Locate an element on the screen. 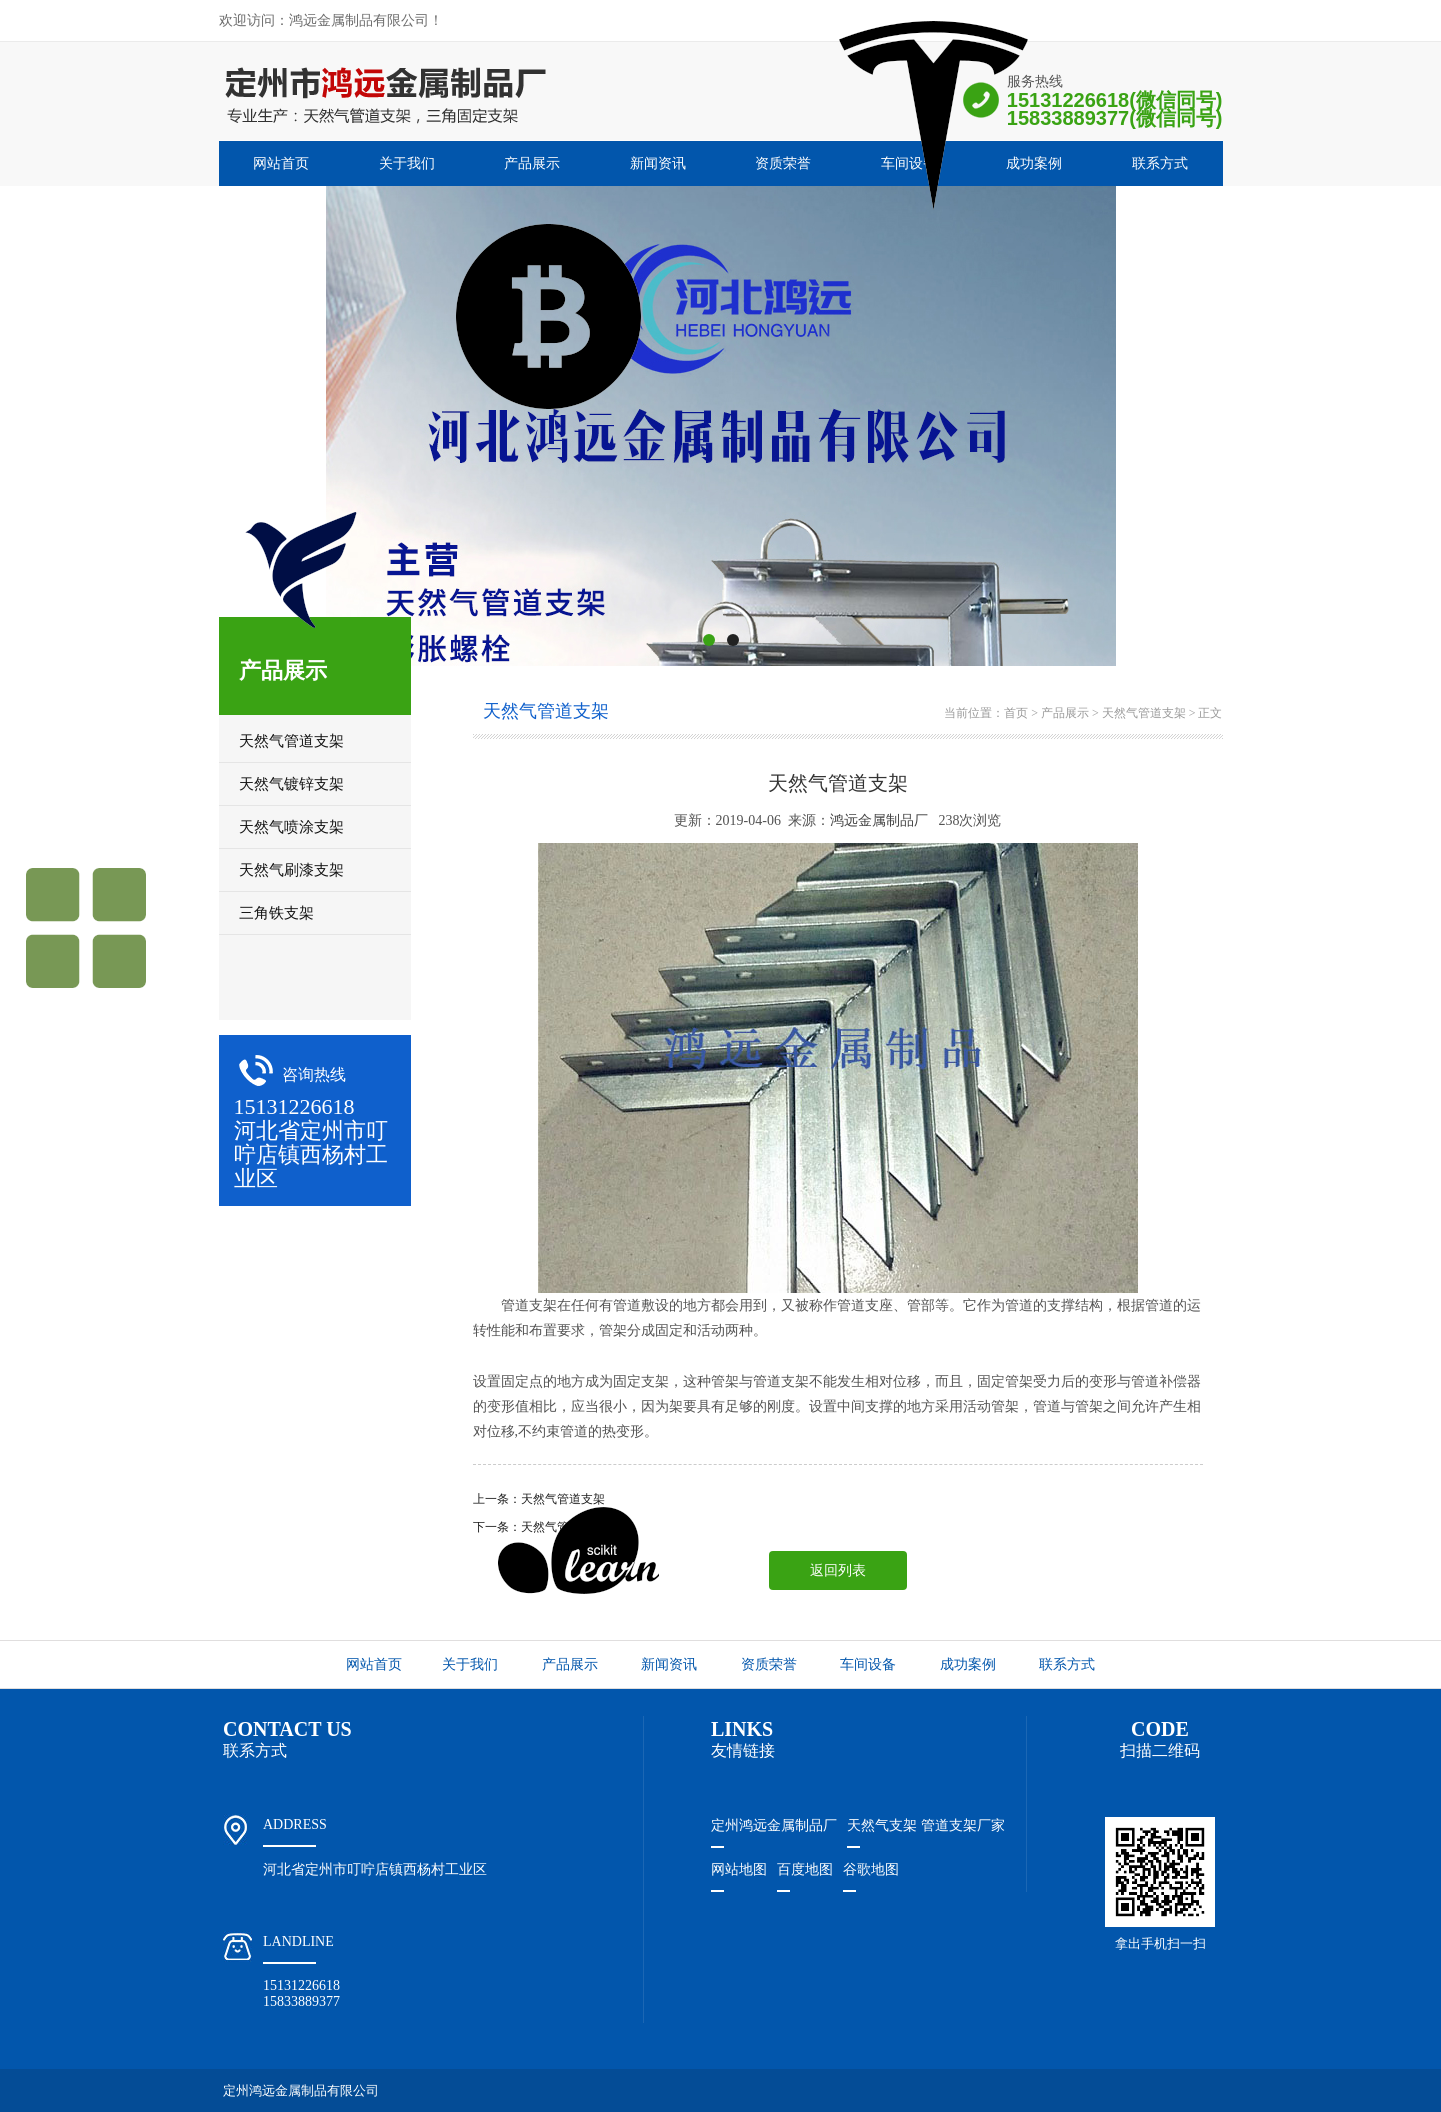 This screenshot has width=1441, height=2112. bitcoin sv cryptocurrency logo is located at coordinates (548, 316).